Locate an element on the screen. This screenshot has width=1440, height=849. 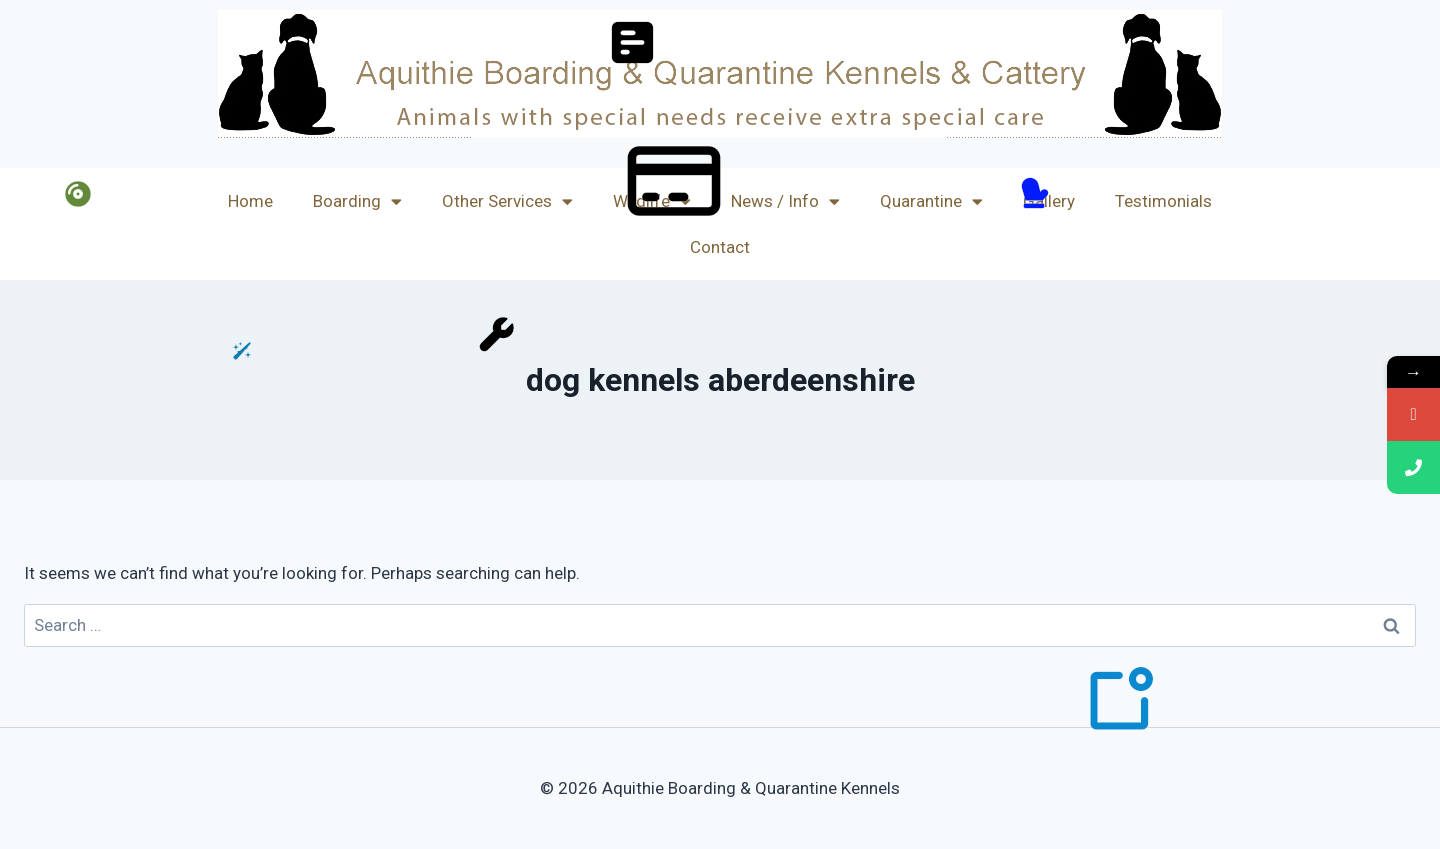
view poll or survey results is located at coordinates (632, 42).